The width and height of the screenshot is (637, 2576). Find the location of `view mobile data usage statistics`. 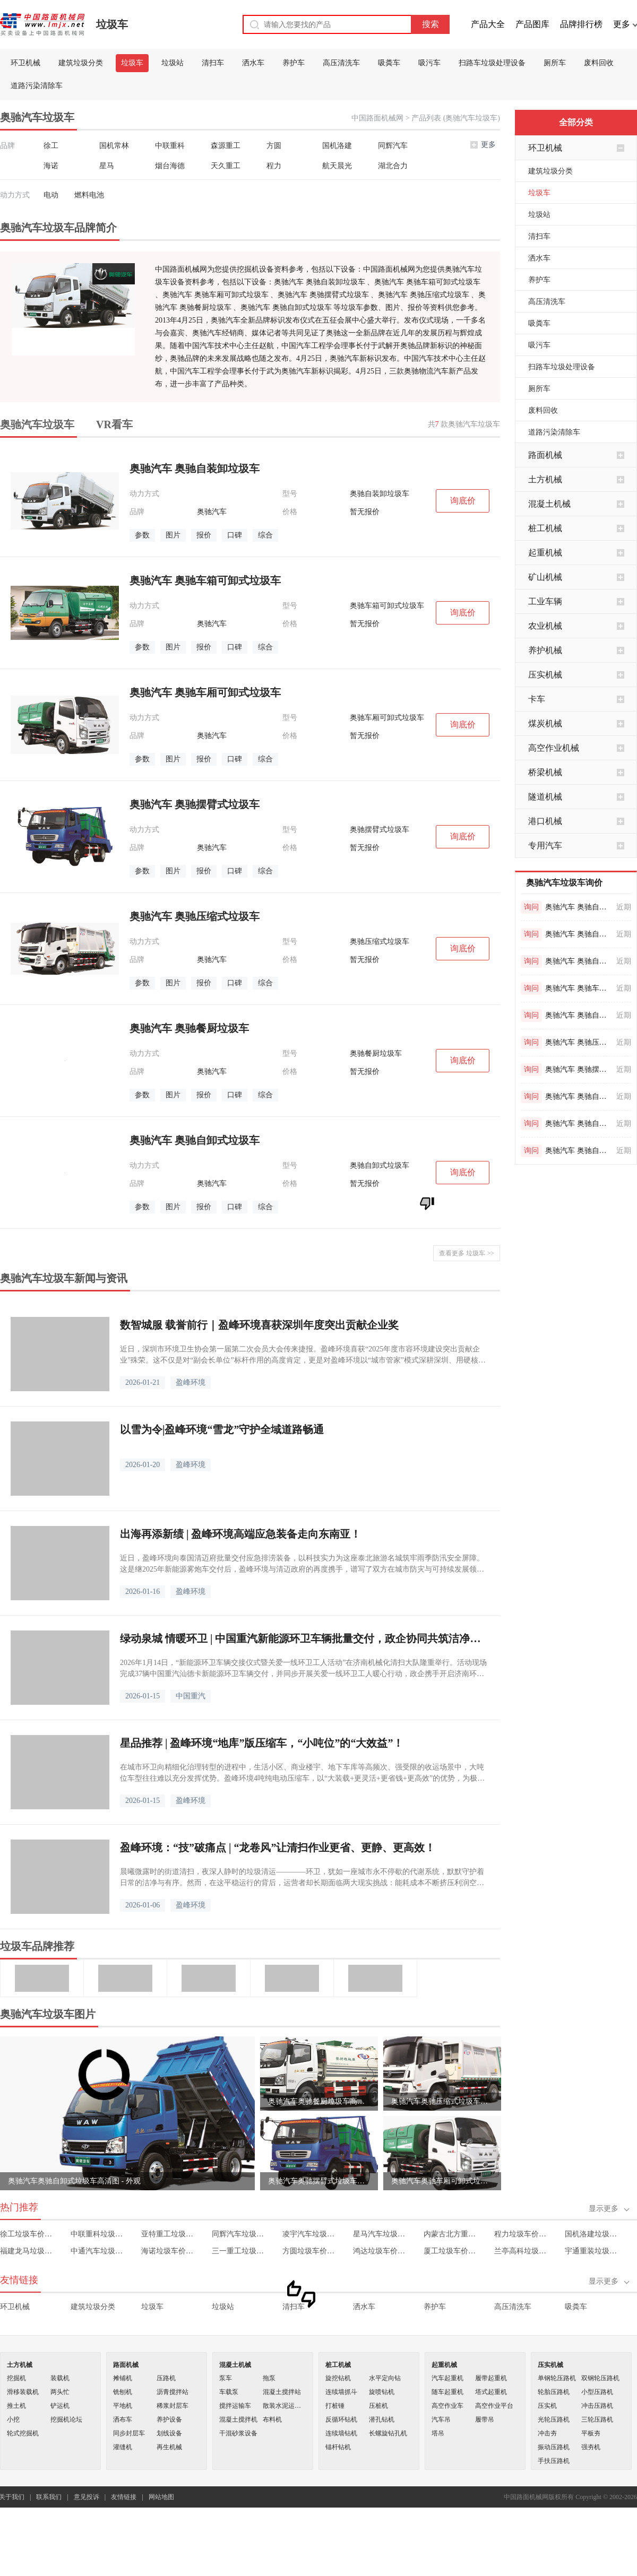

view mobile data usage statistics is located at coordinates (104, 2075).